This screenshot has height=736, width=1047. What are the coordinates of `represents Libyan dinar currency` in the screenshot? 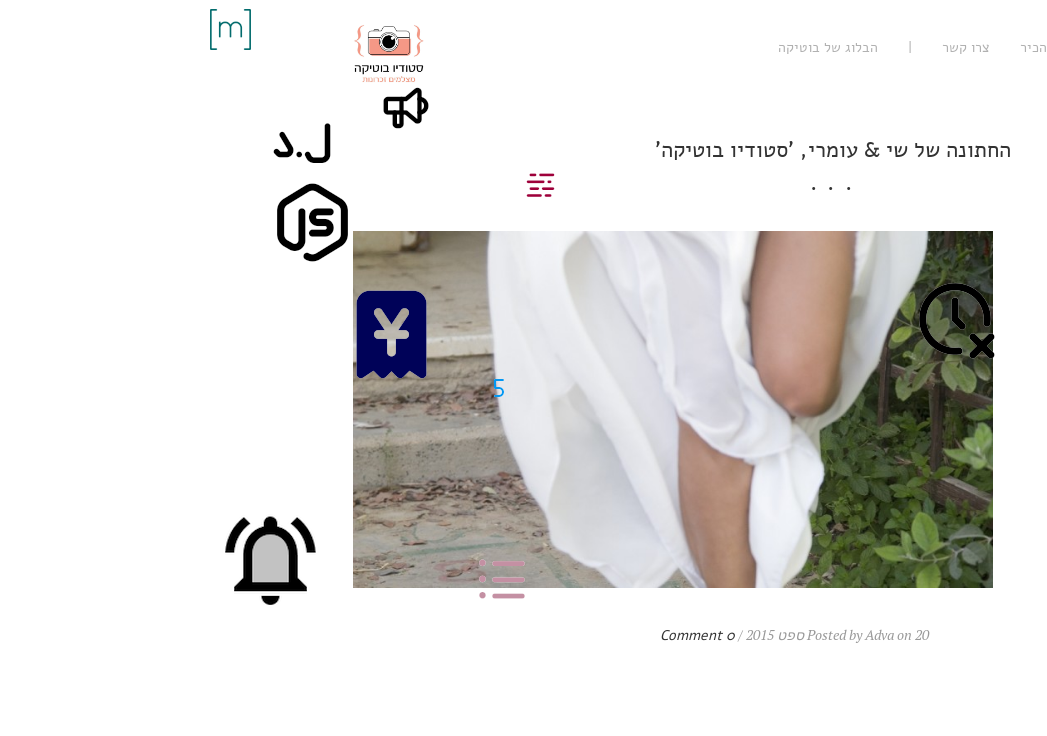 It's located at (302, 146).